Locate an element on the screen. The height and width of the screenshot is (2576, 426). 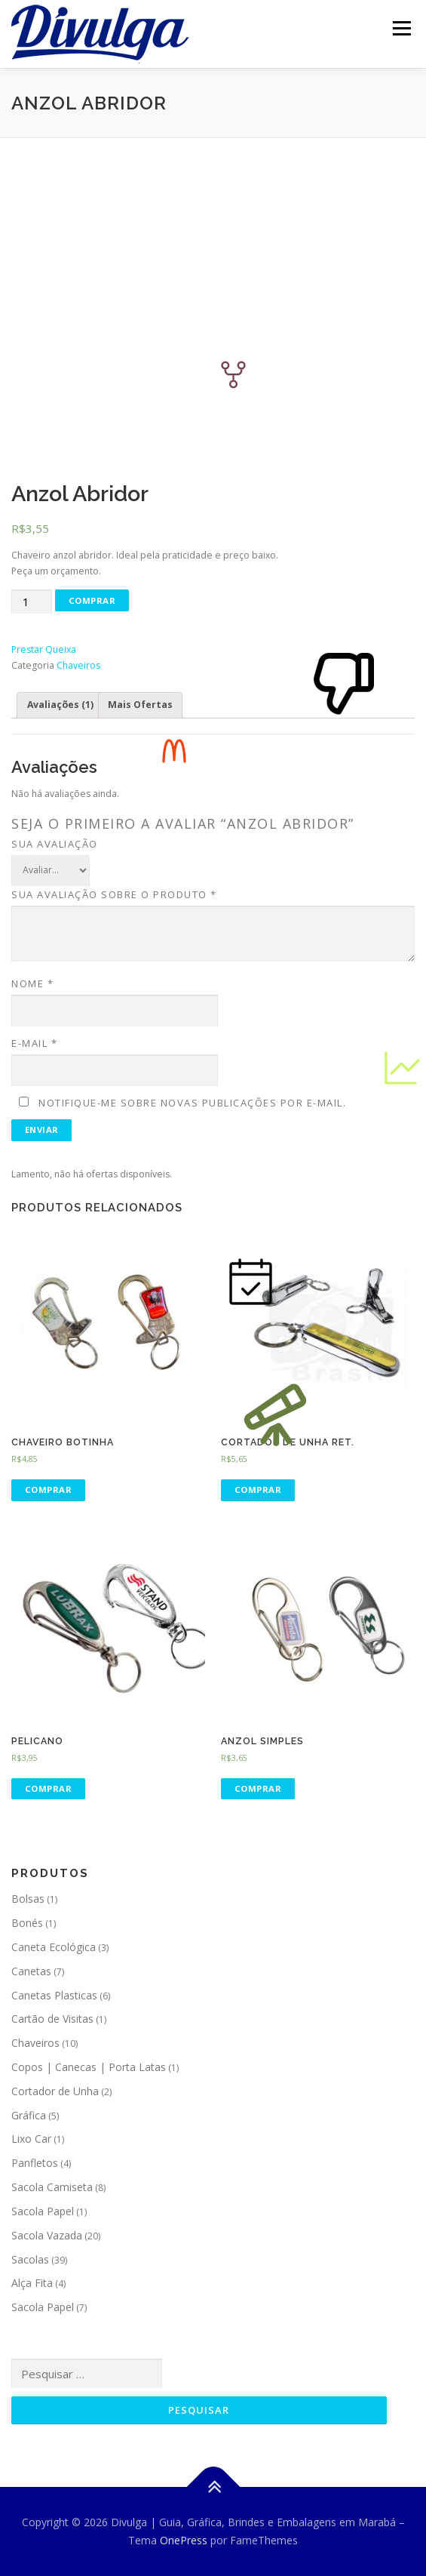
explore or discover new content is located at coordinates (275, 1414).